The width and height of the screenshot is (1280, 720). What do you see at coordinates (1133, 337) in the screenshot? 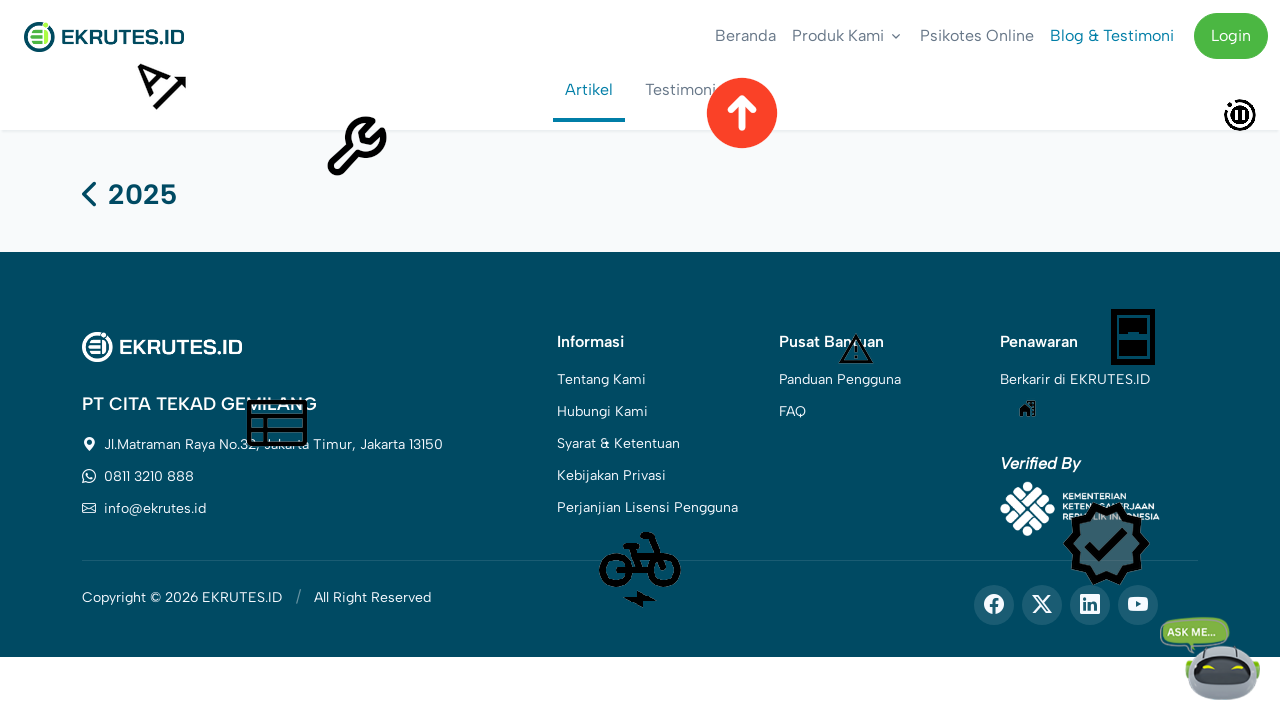
I see `window sensor status for smart home` at bounding box center [1133, 337].